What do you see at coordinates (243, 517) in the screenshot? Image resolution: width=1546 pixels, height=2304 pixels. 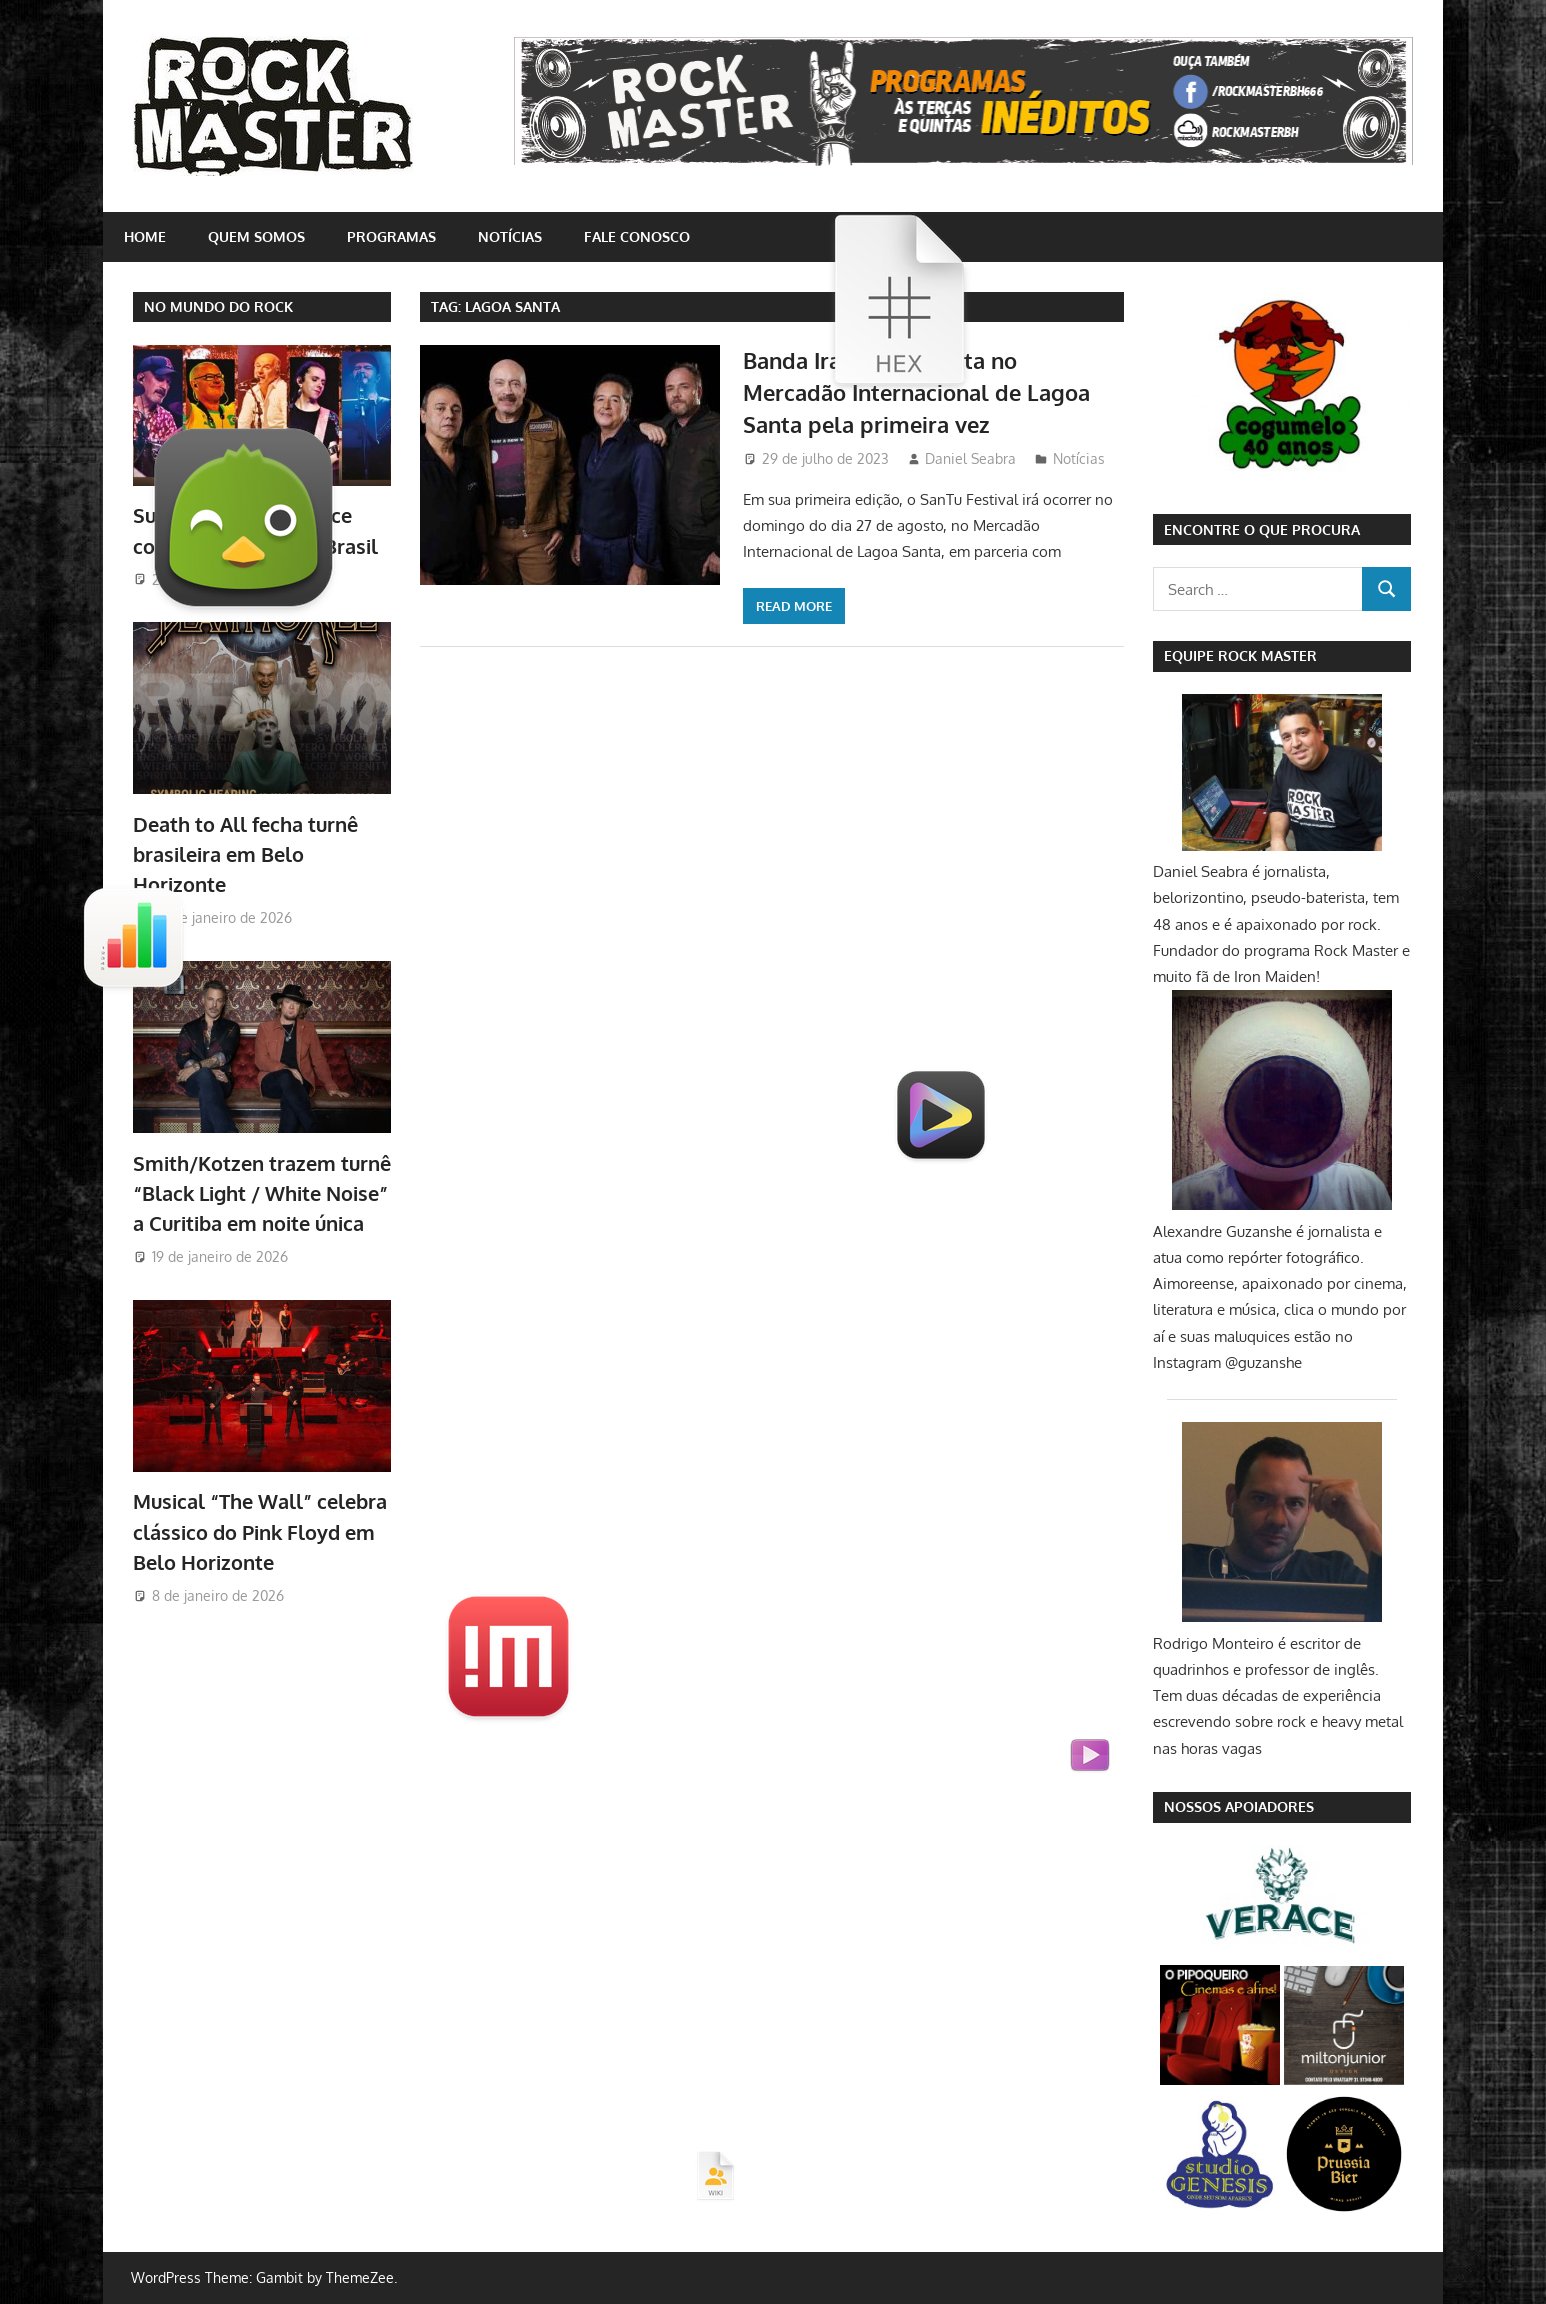 I see `open choqok microblogging client` at bounding box center [243, 517].